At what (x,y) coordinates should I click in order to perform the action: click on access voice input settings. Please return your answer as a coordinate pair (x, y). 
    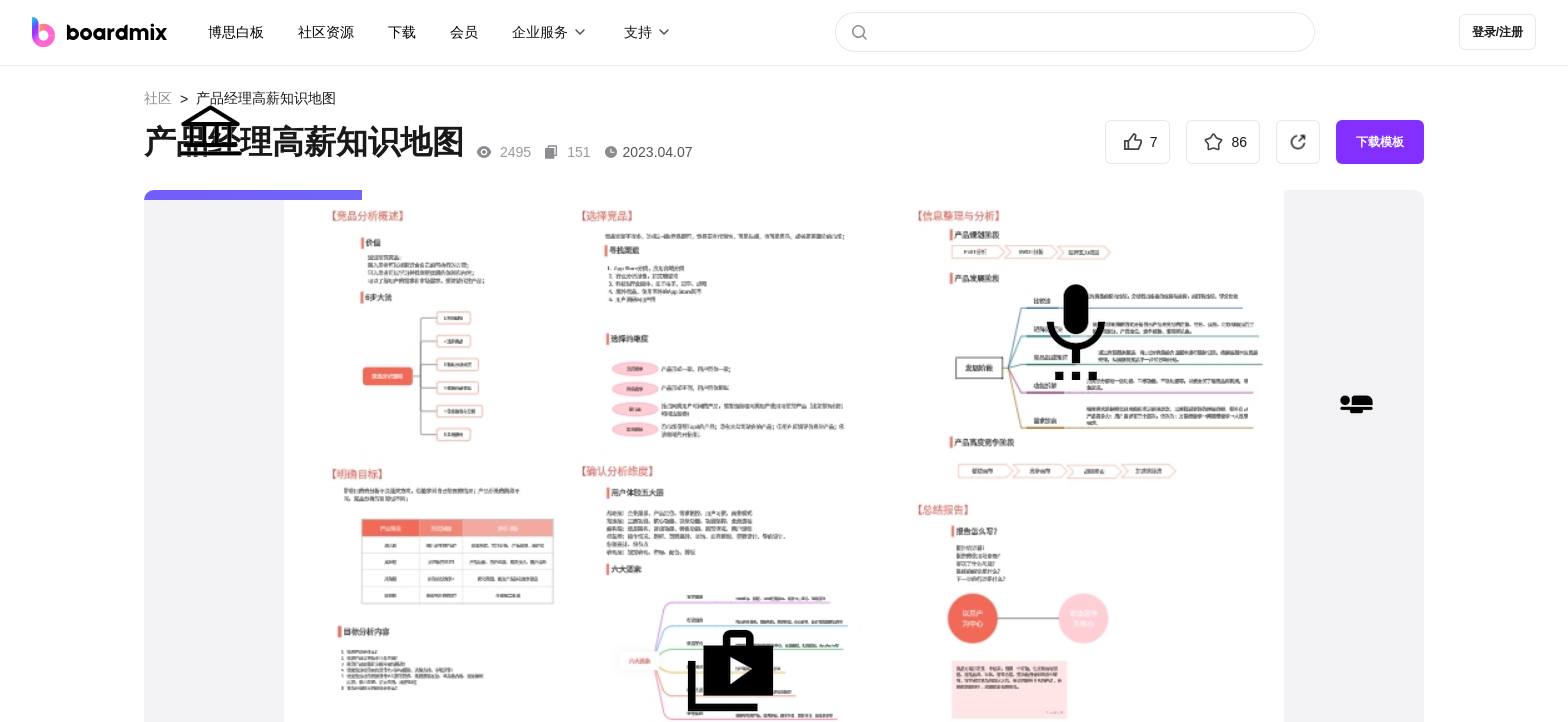
    Looking at the image, I should click on (1076, 330).